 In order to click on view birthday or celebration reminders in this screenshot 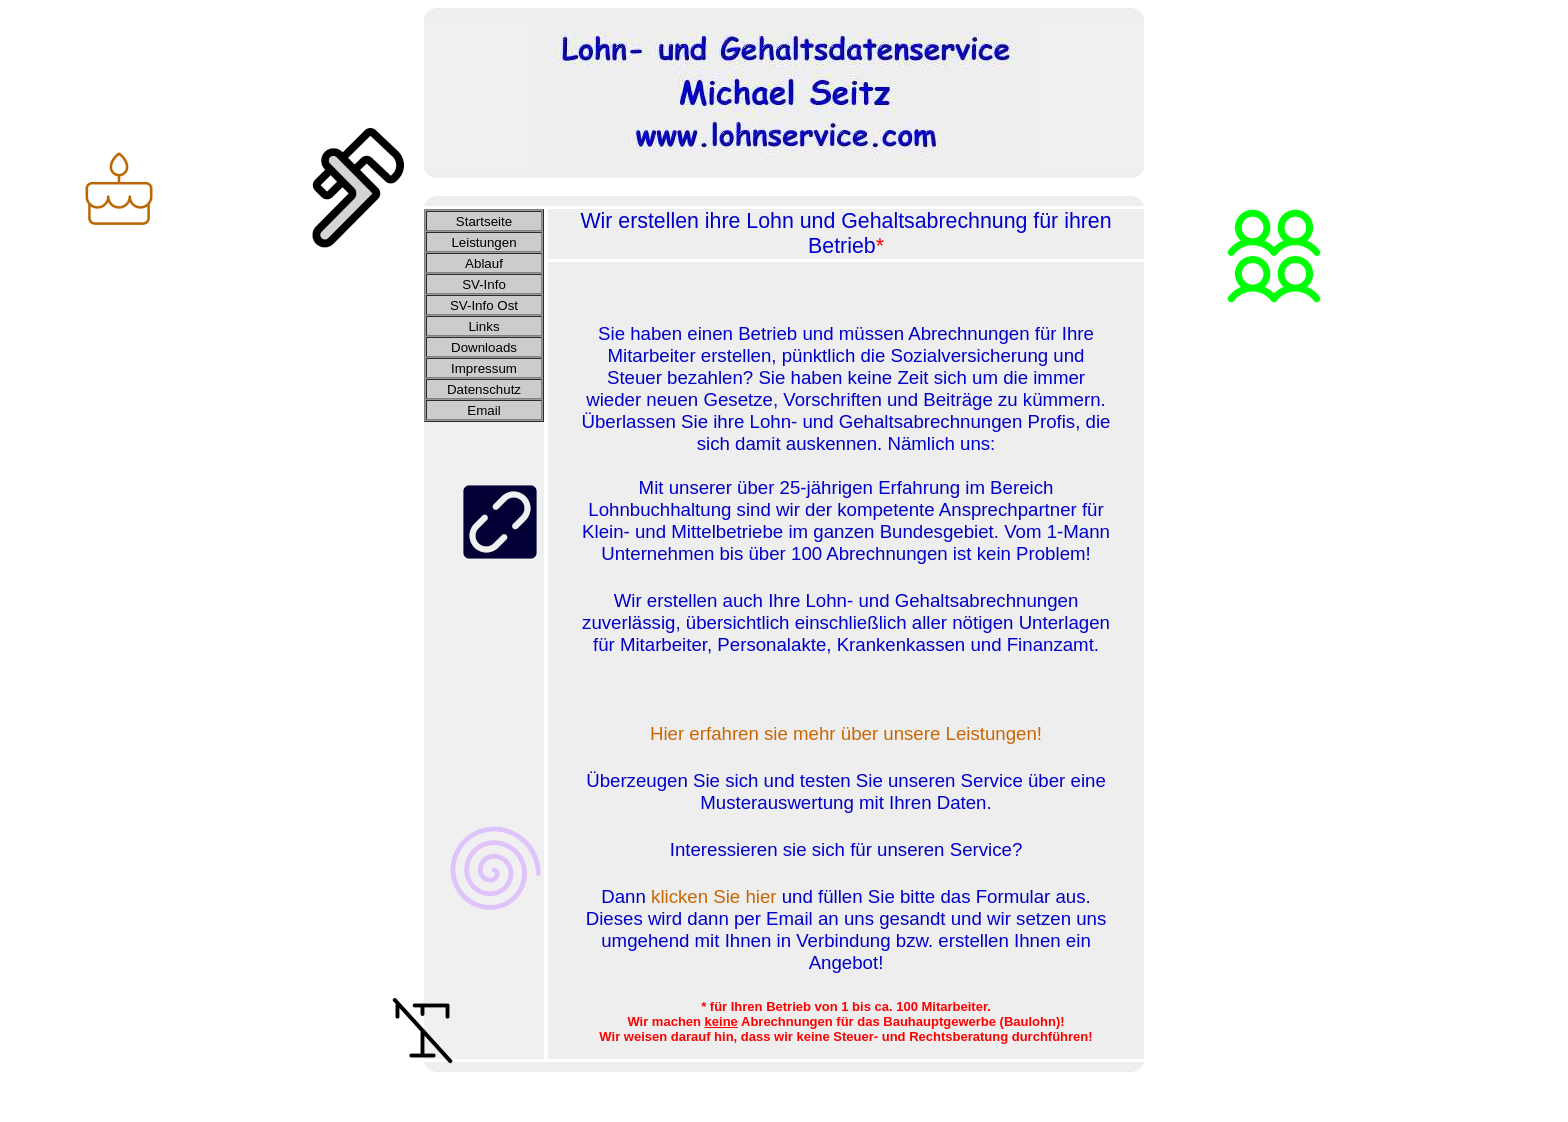, I will do `click(119, 194)`.